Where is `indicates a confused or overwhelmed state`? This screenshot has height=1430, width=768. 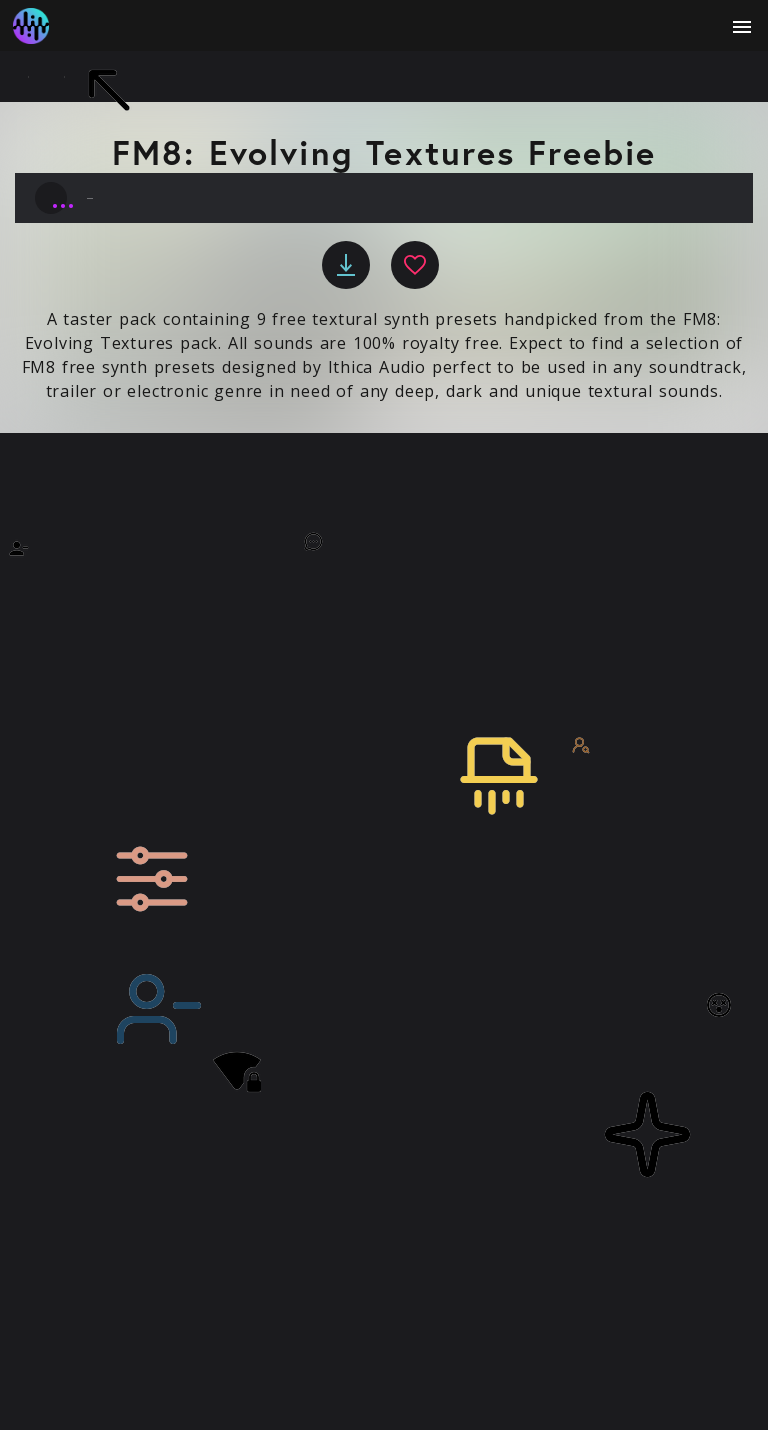
indicates a confused or overwhelmed state is located at coordinates (719, 1005).